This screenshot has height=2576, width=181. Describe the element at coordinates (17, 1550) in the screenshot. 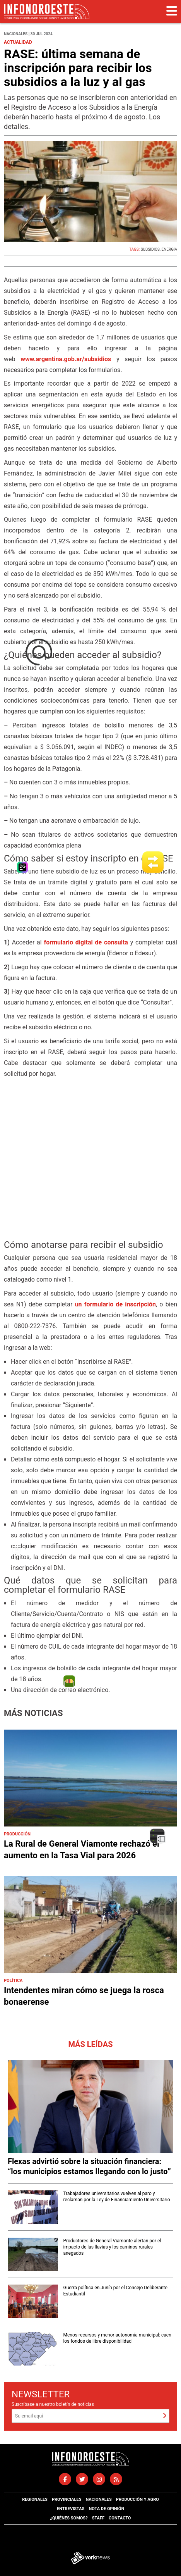

I see `adjust display brightness settings` at that location.